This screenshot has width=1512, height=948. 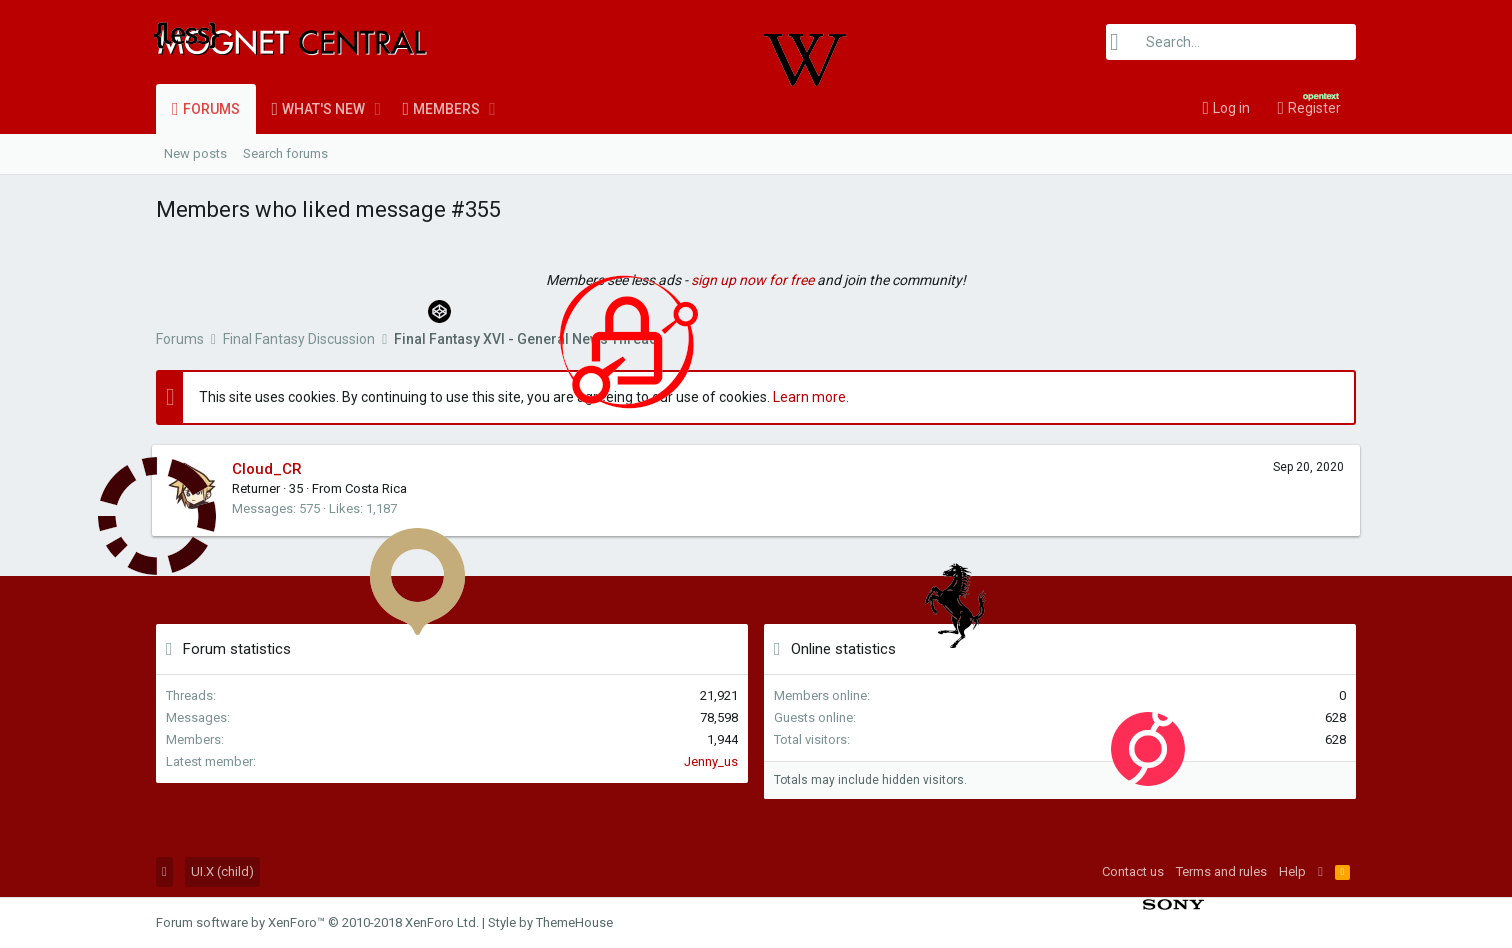 I want to click on OpenText company logo, so click(x=1321, y=97).